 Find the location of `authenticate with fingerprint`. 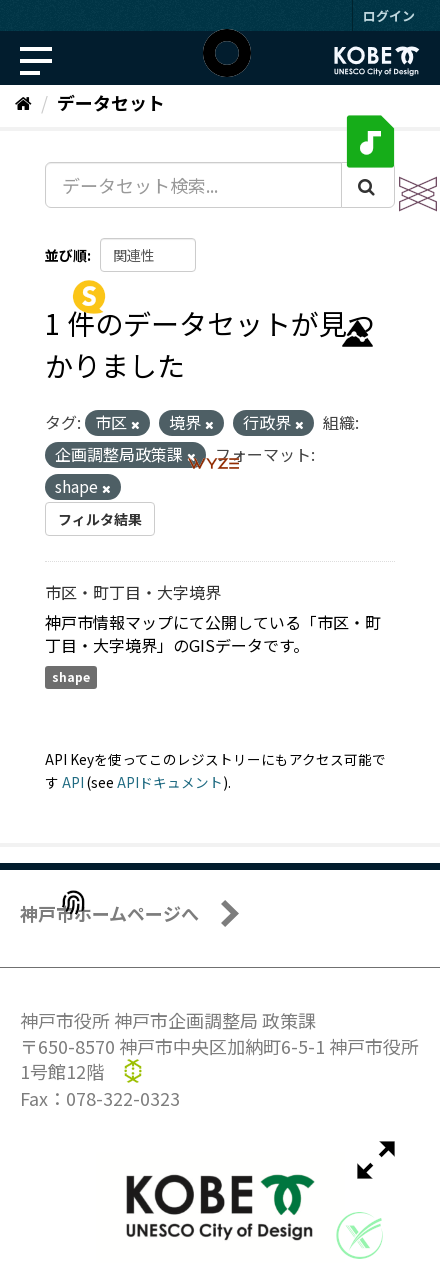

authenticate with fingerprint is located at coordinates (73, 902).